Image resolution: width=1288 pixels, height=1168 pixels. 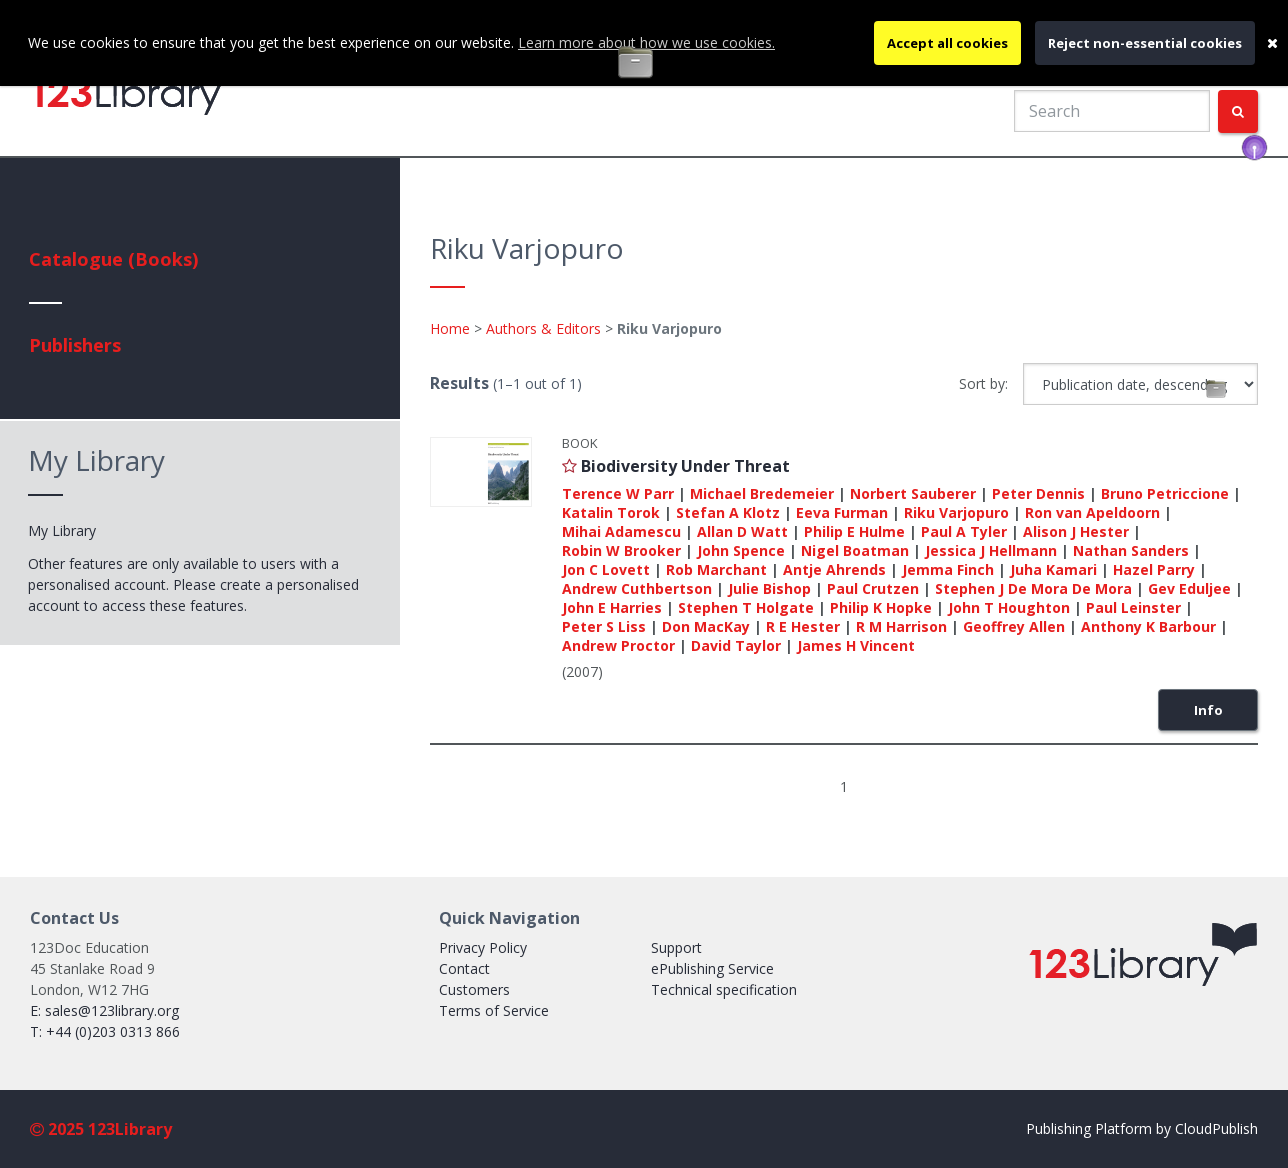 I want to click on open the podcasts app, so click(x=1254, y=147).